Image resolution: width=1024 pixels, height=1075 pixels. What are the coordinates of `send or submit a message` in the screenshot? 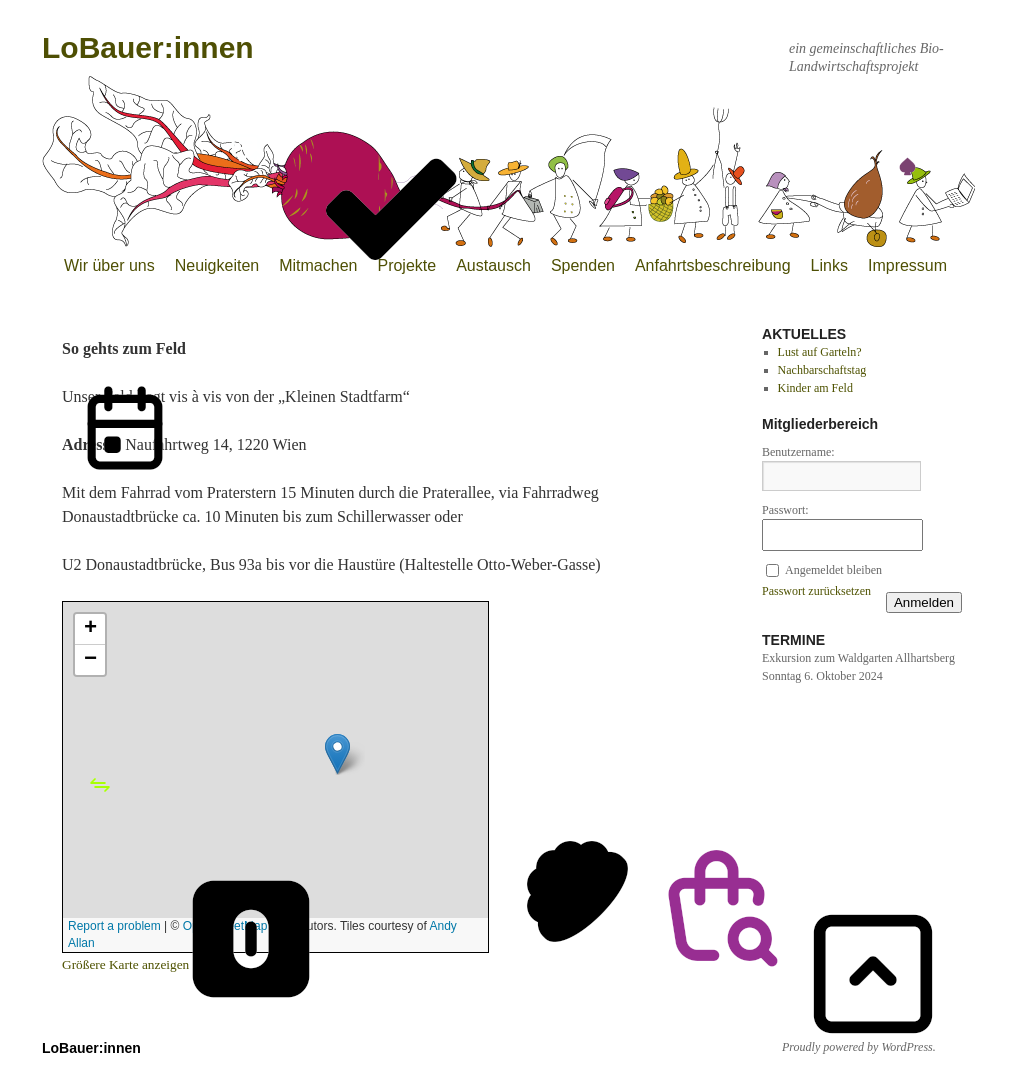 It's located at (246, 147).